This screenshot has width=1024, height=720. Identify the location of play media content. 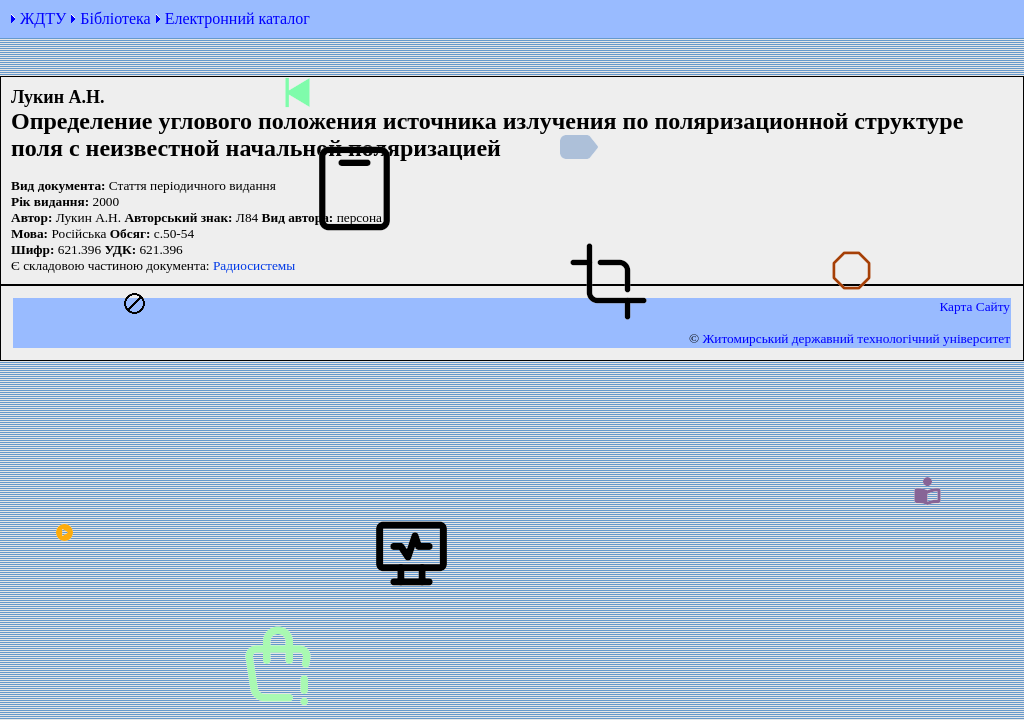
(64, 532).